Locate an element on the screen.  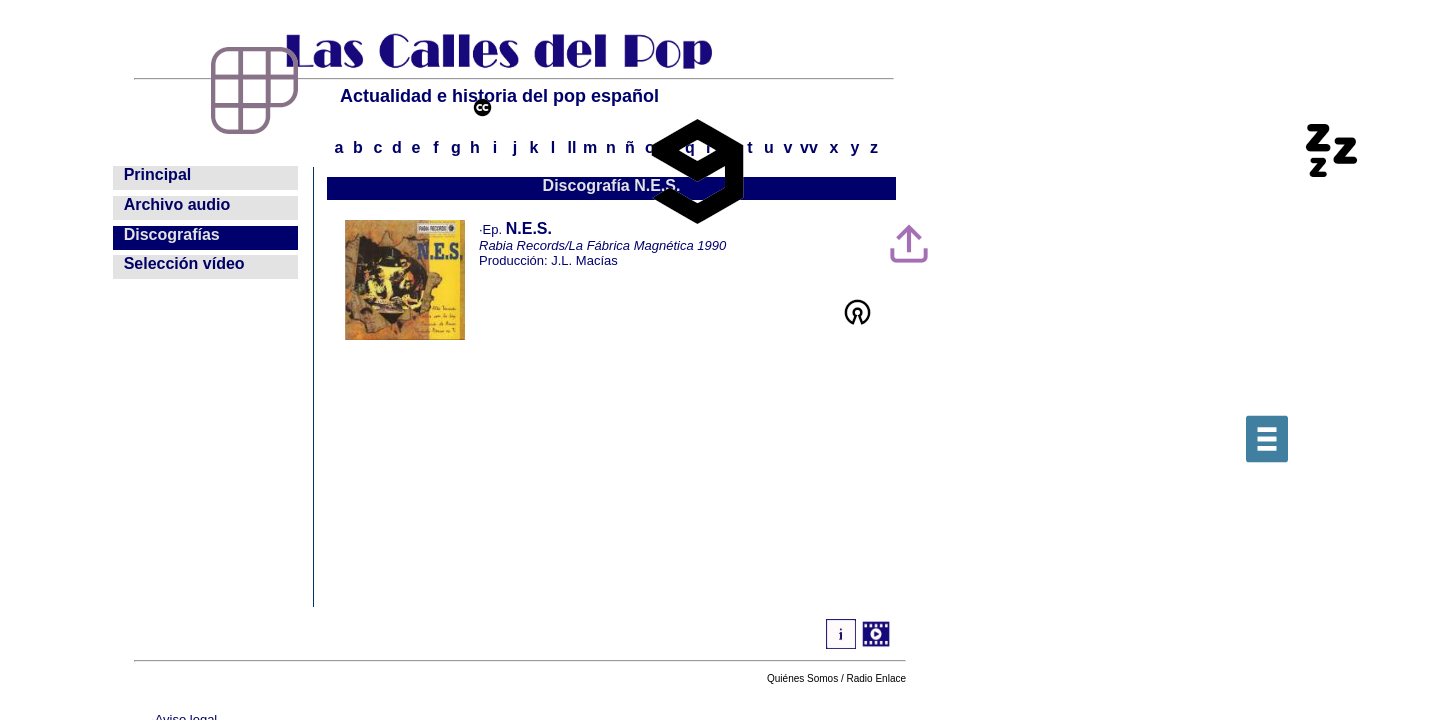
indicates content licensed under creative commons is located at coordinates (482, 107).